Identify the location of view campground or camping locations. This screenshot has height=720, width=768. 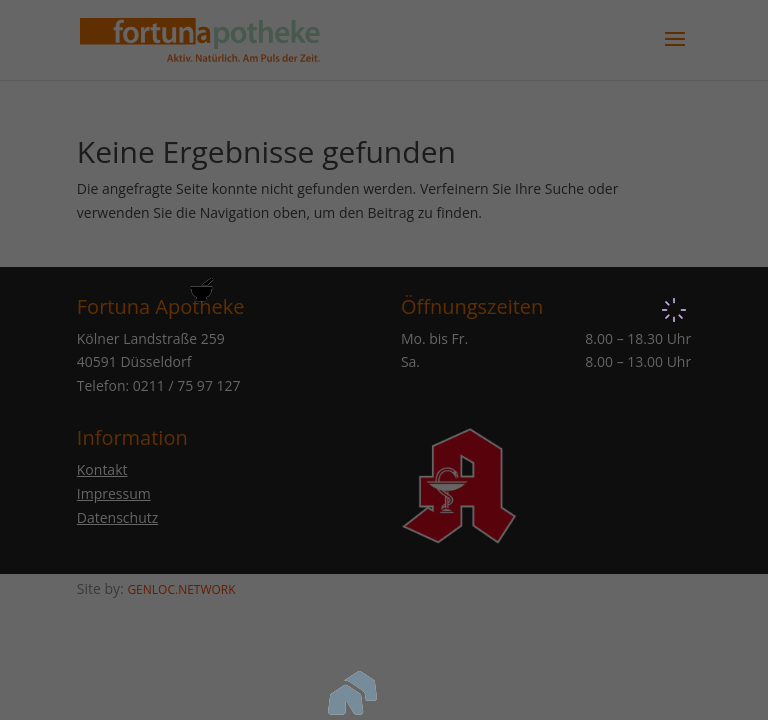
(352, 692).